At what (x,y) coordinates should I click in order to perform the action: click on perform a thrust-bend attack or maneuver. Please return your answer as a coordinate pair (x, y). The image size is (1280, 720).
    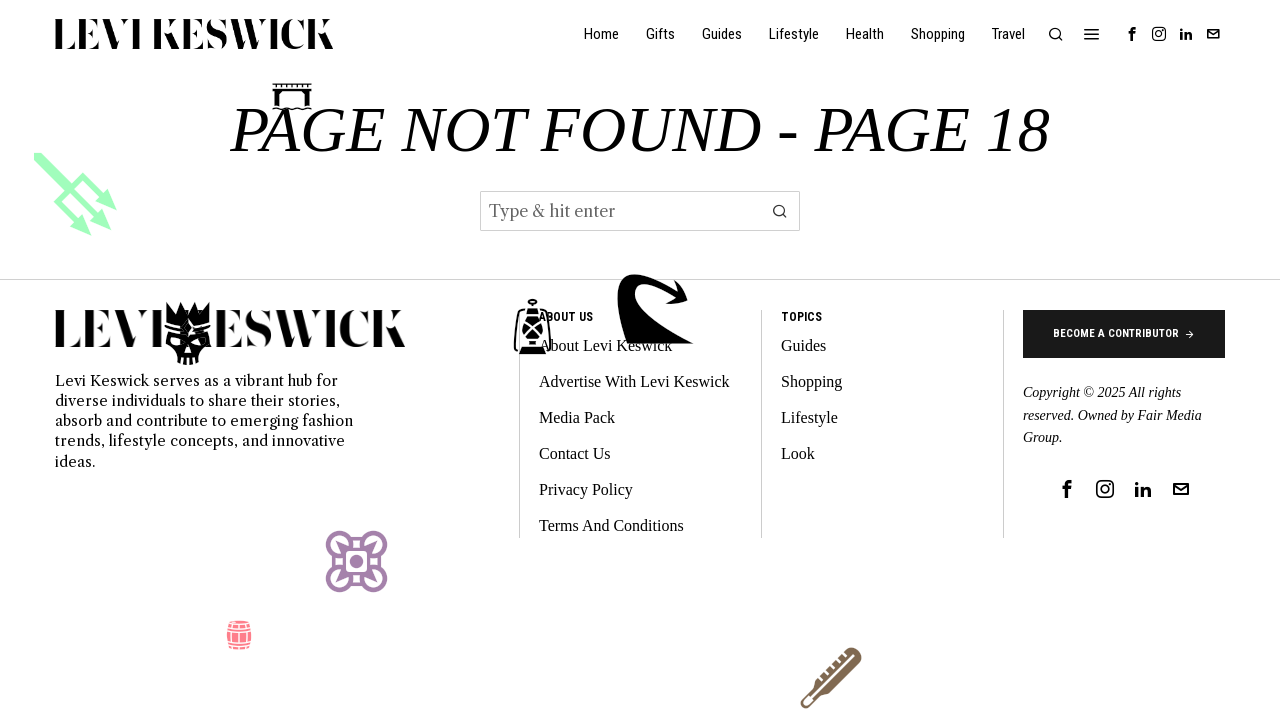
    Looking at the image, I should click on (655, 306).